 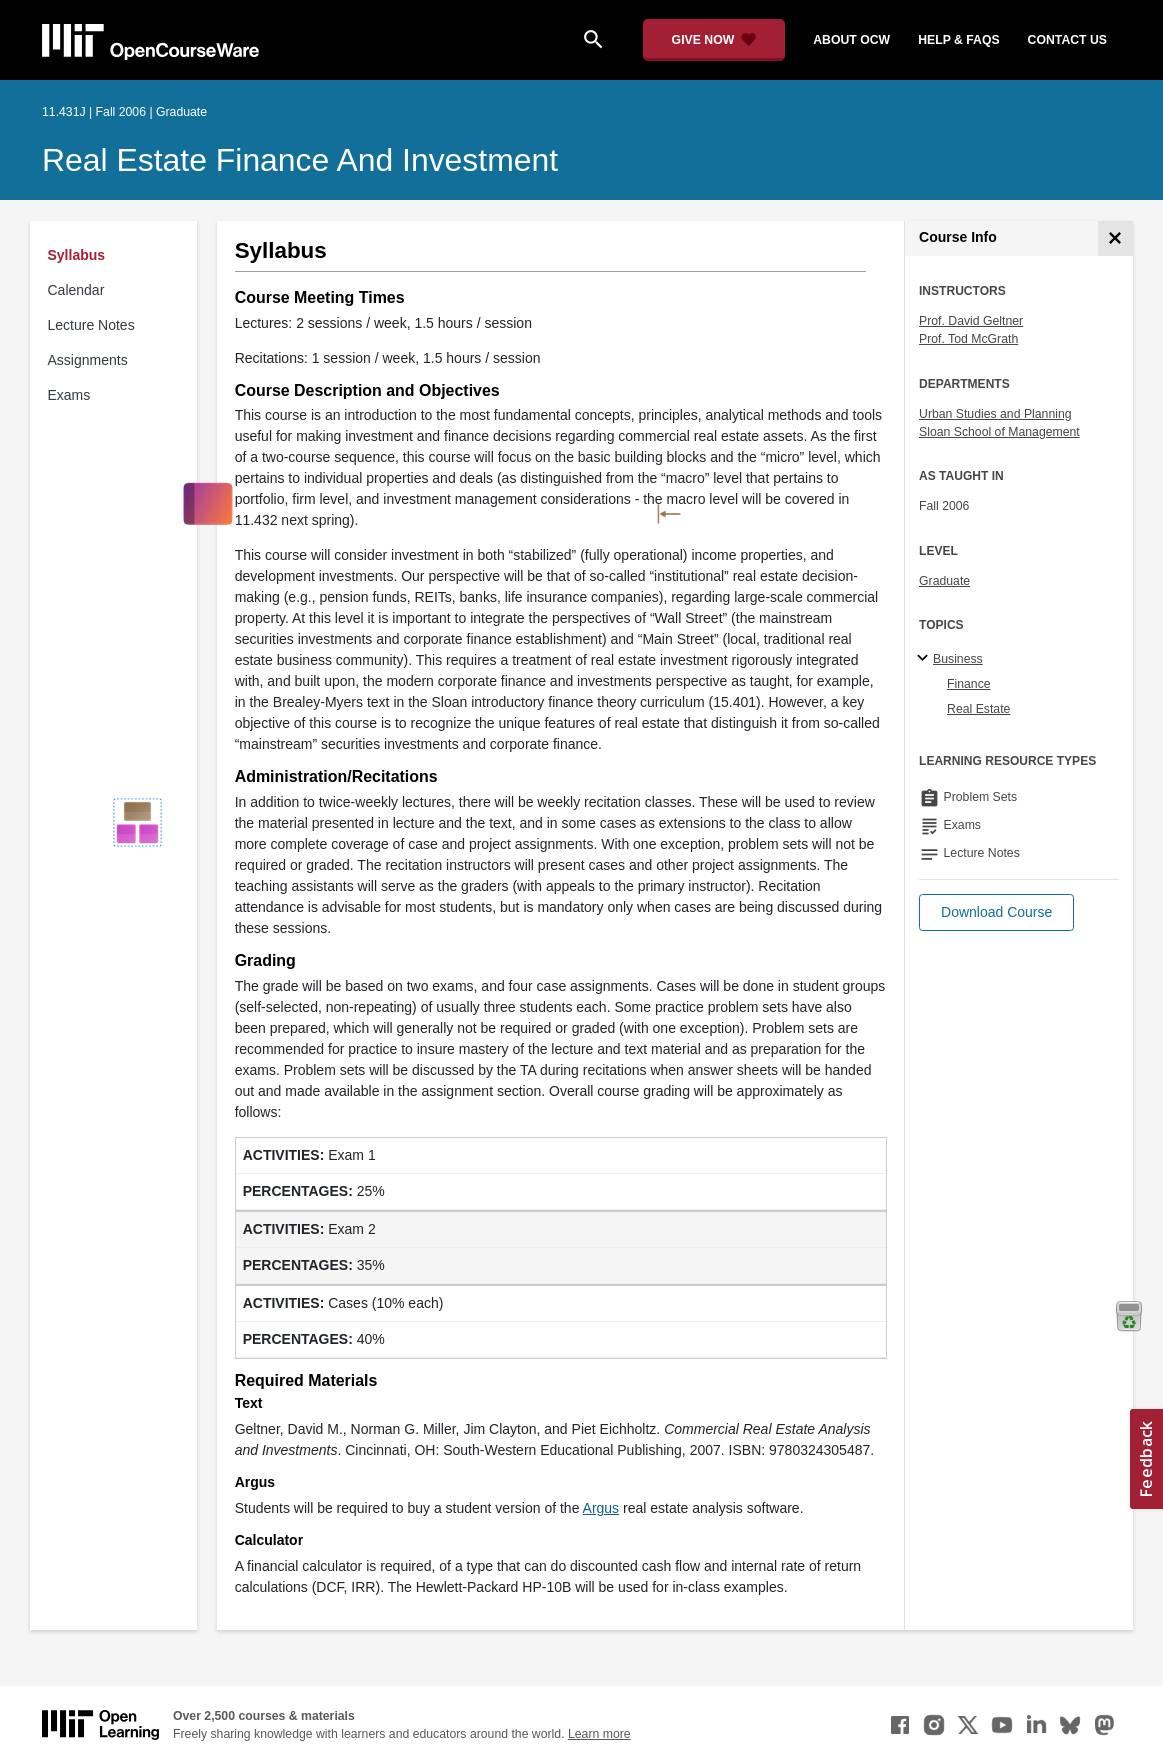 I want to click on open the trash or recycle bin, so click(x=1129, y=1316).